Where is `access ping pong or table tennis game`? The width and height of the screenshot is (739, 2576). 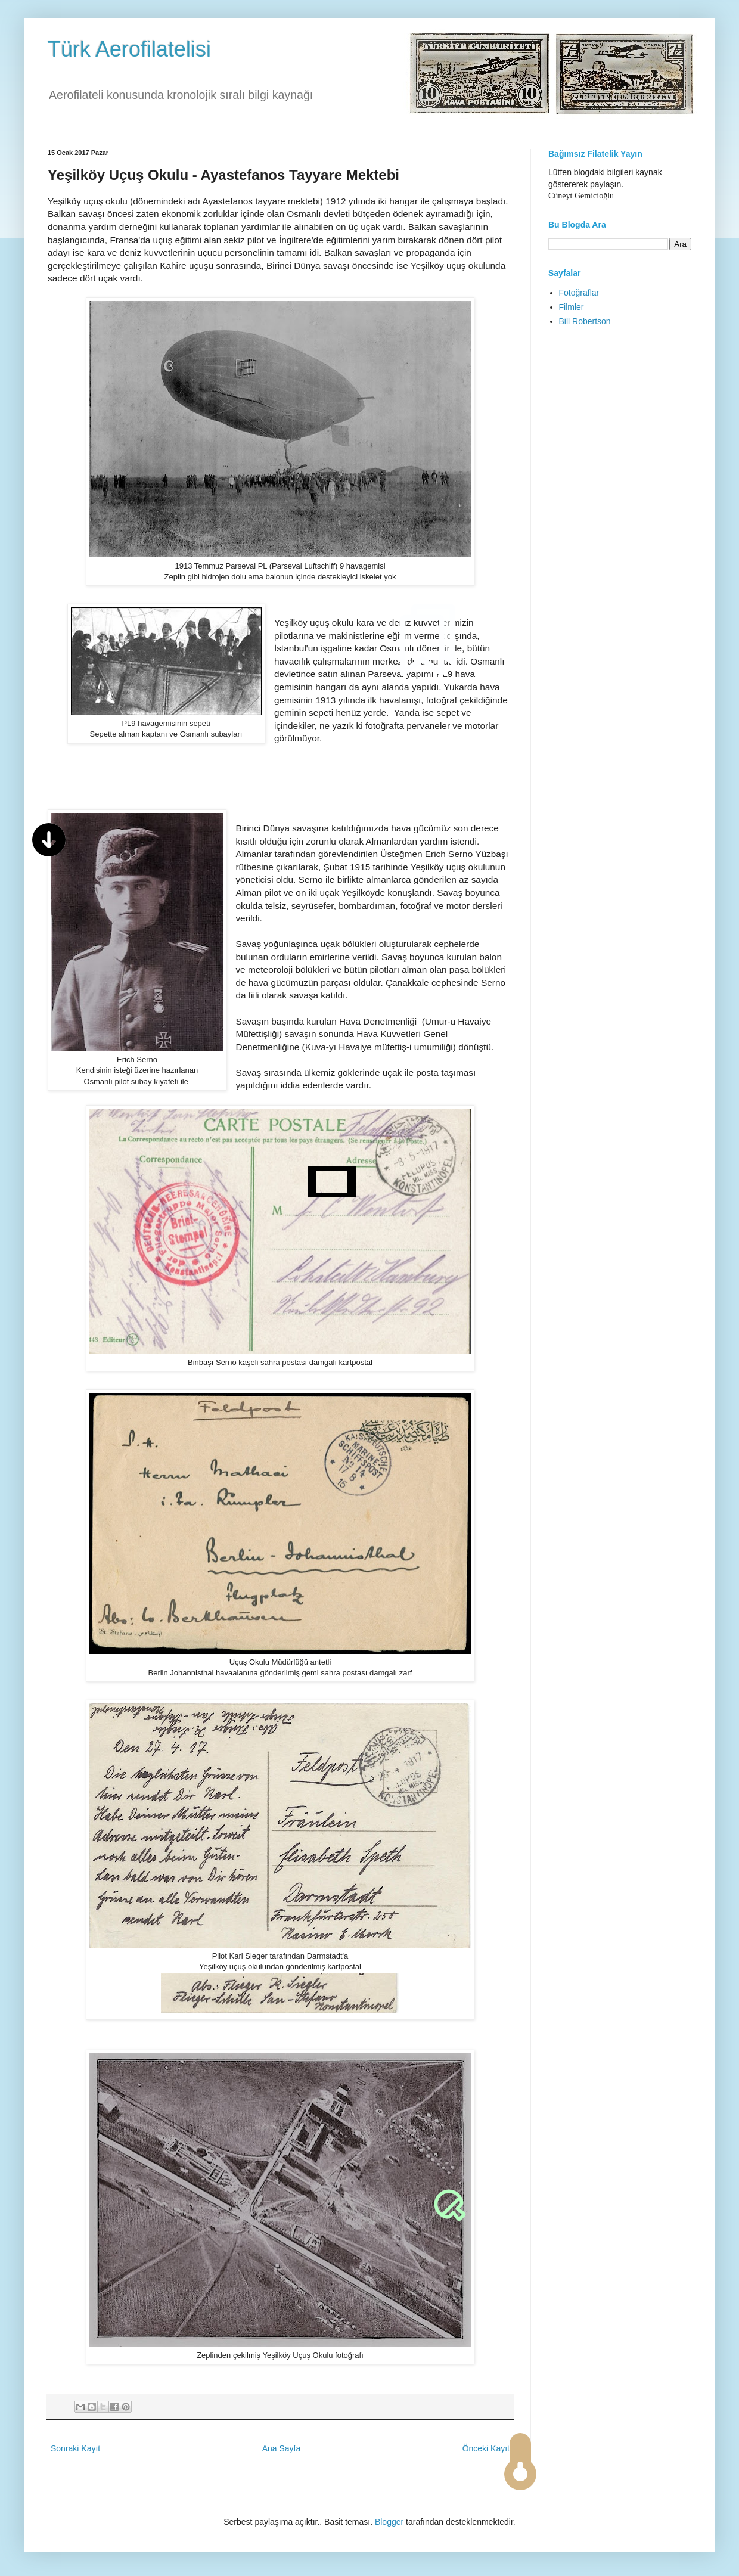 access ping pong or table tennis game is located at coordinates (449, 2205).